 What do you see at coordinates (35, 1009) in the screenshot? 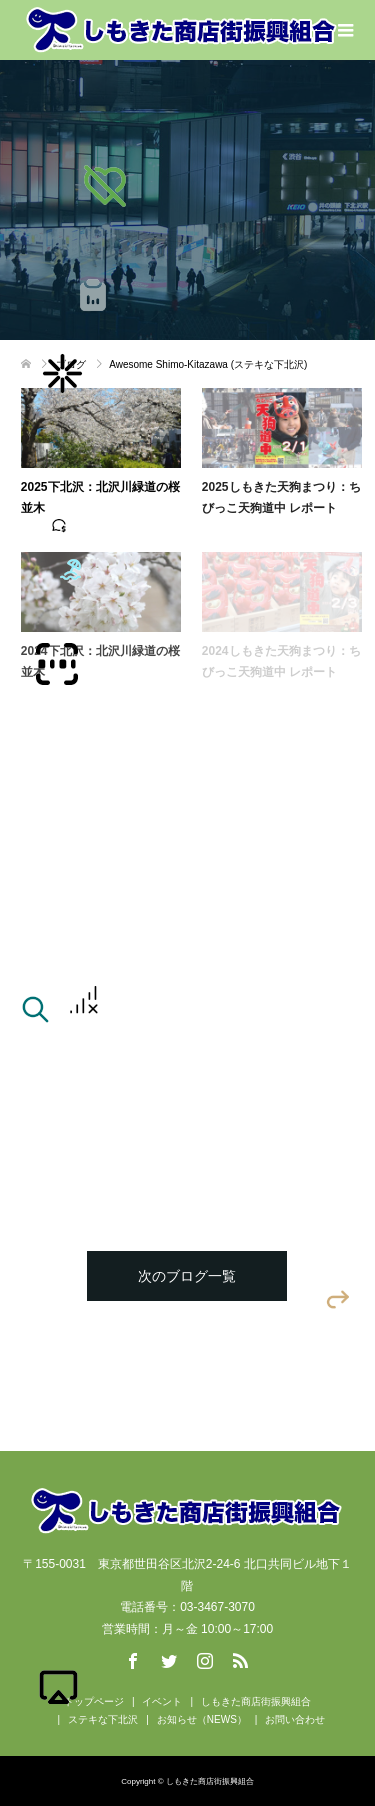
I see `search for content or items` at bounding box center [35, 1009].